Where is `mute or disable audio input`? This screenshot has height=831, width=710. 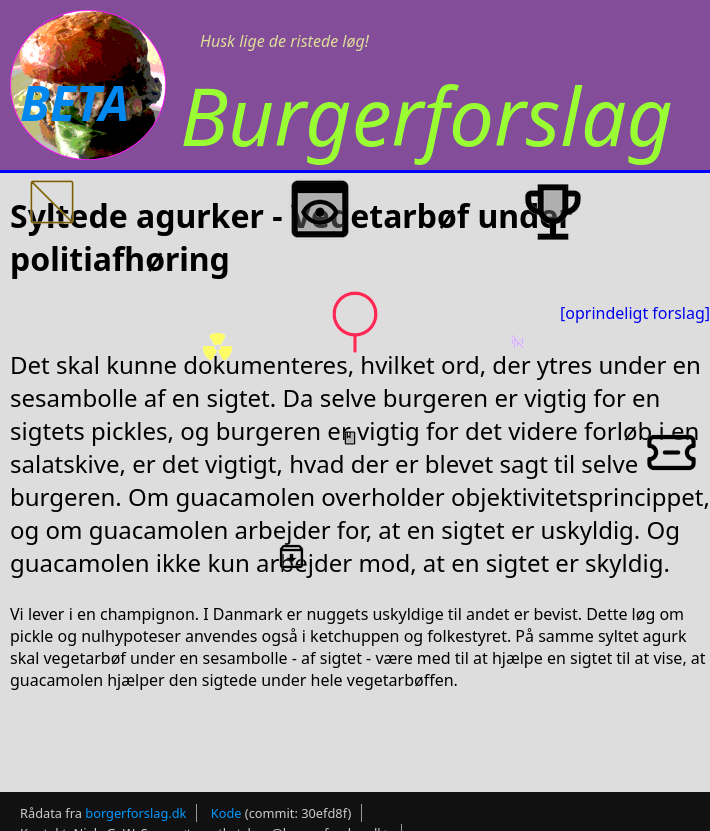 mute or disable audio input is located at coordinates (517, 341).